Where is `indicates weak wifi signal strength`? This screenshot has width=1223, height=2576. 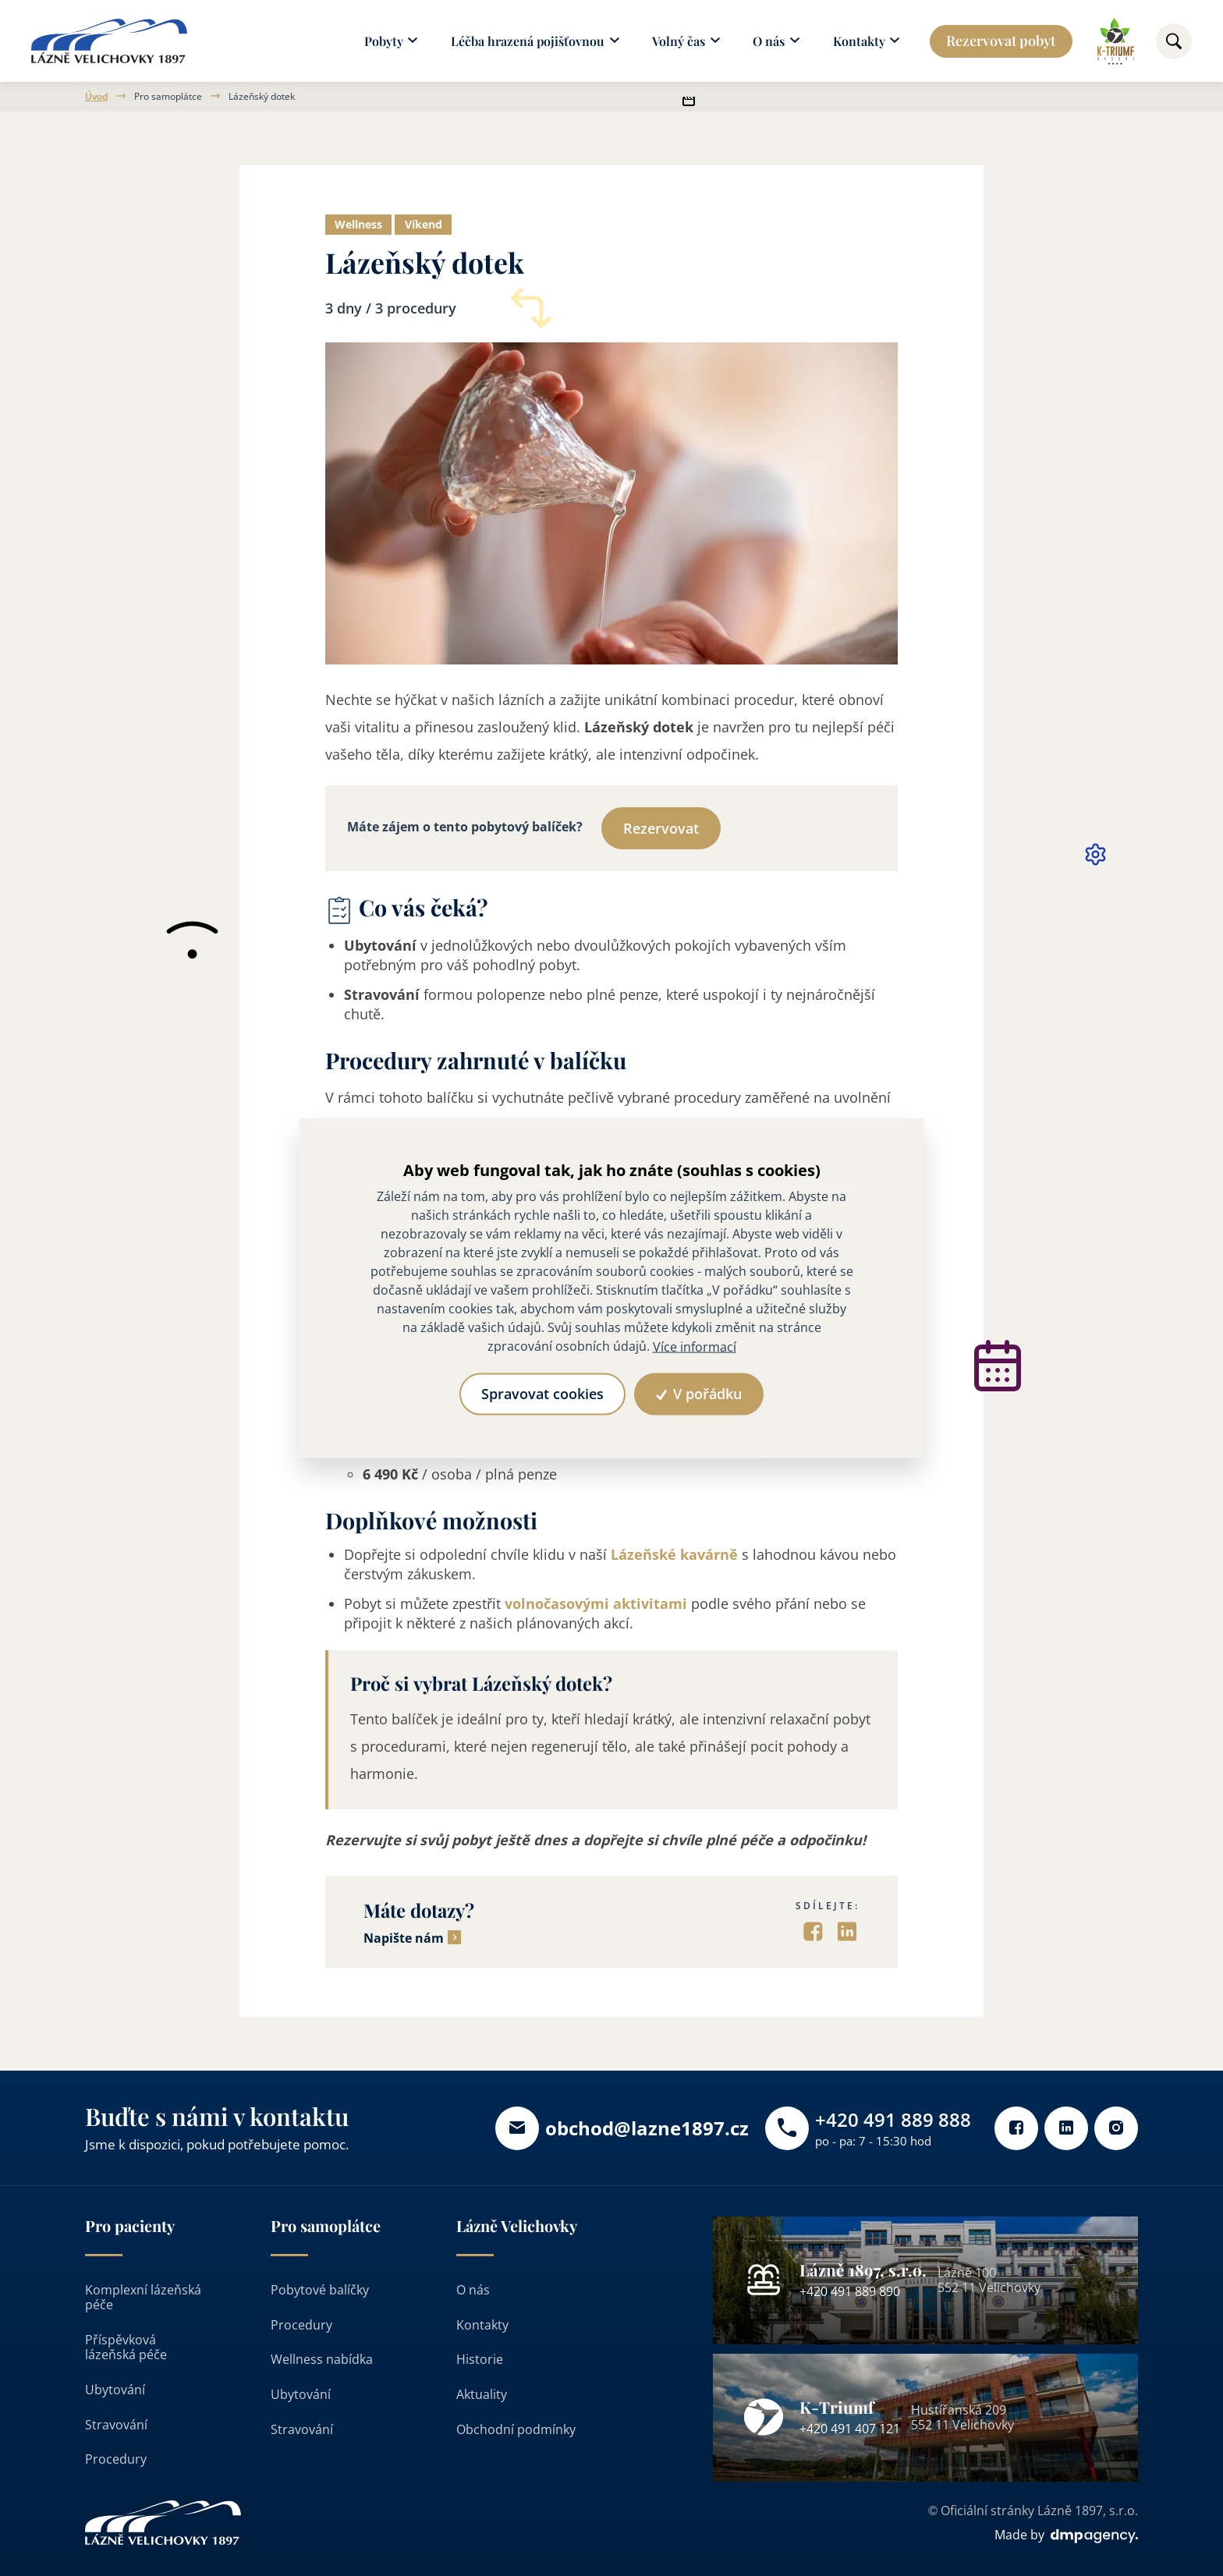 indicates weak wifi signal strength is located at coordinates (192, 909).